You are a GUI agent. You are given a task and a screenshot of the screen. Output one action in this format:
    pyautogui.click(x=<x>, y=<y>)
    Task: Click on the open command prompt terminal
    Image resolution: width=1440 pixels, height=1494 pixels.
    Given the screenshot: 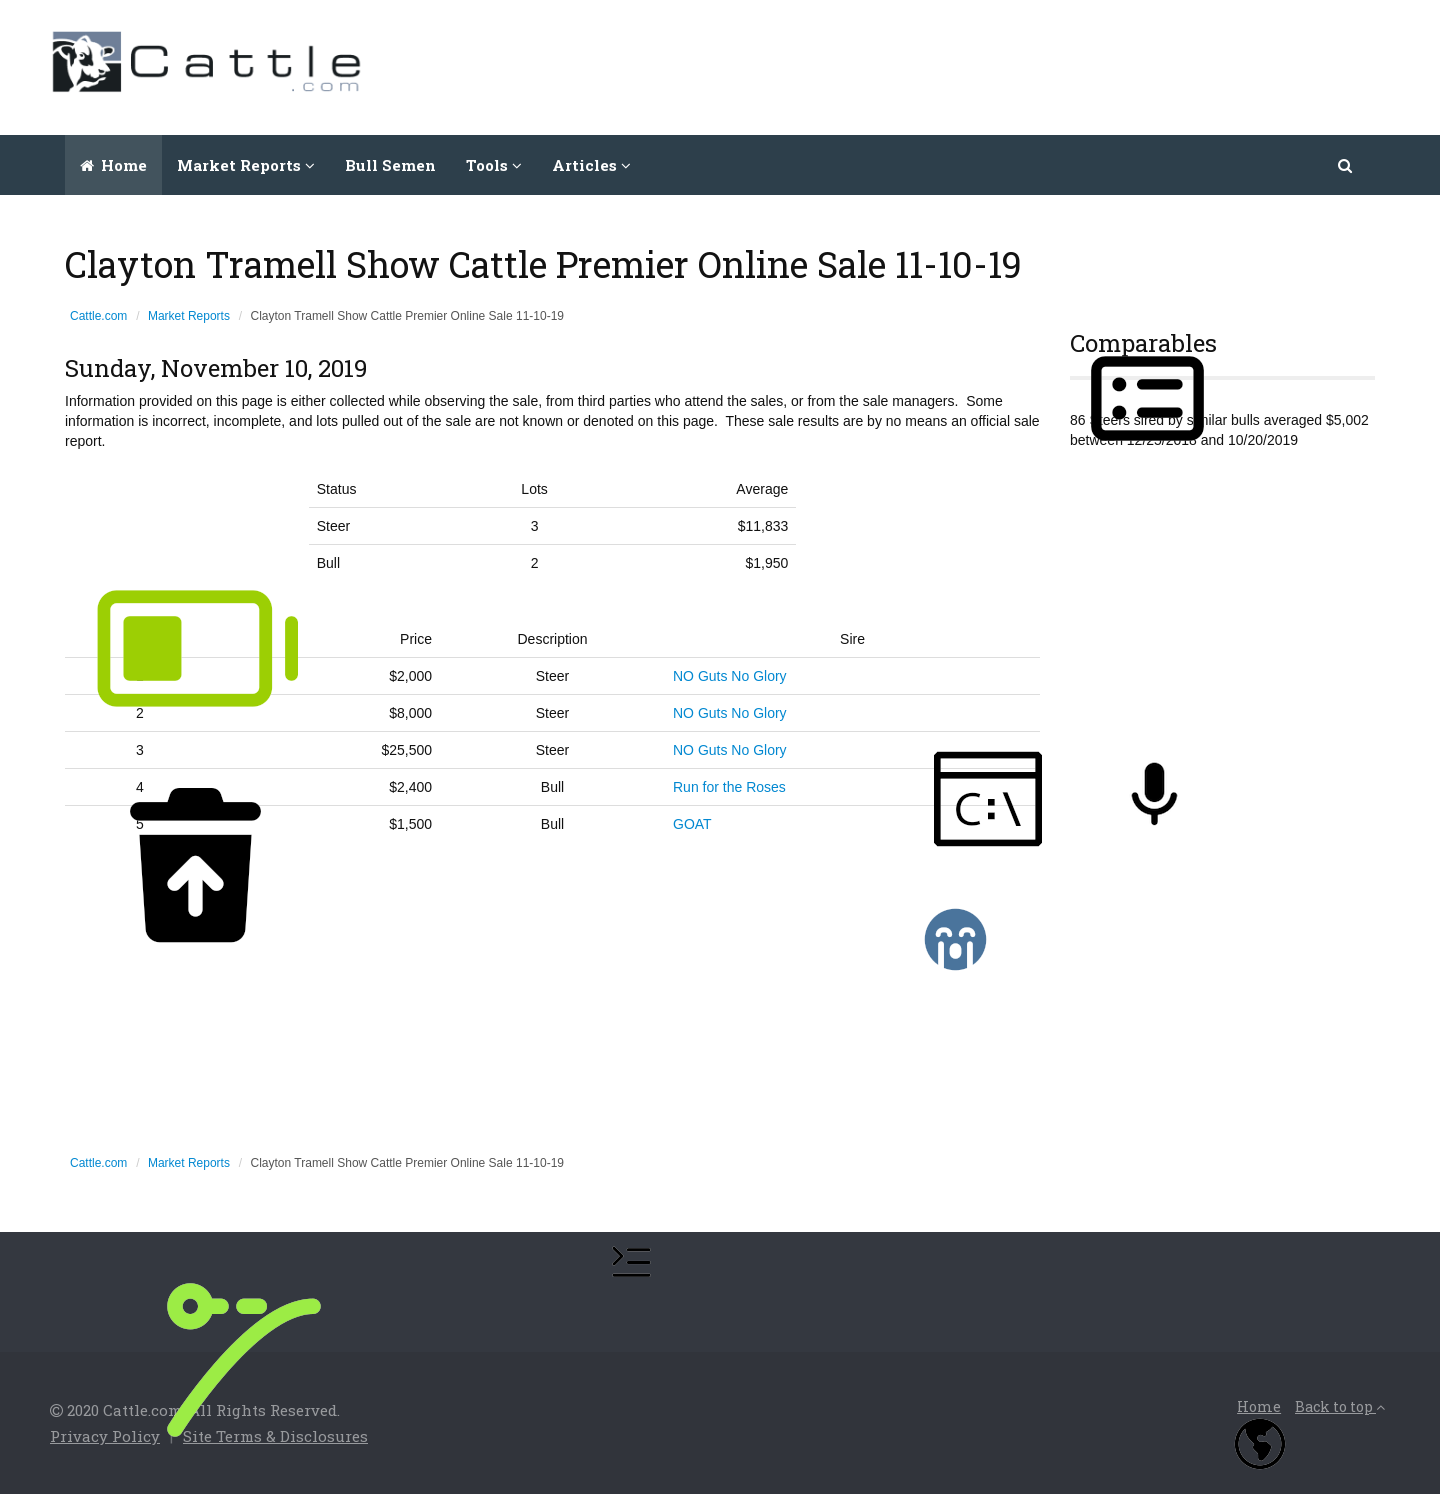 What is the action you would take?
    pyautogui.click(x=988, y=799)
    